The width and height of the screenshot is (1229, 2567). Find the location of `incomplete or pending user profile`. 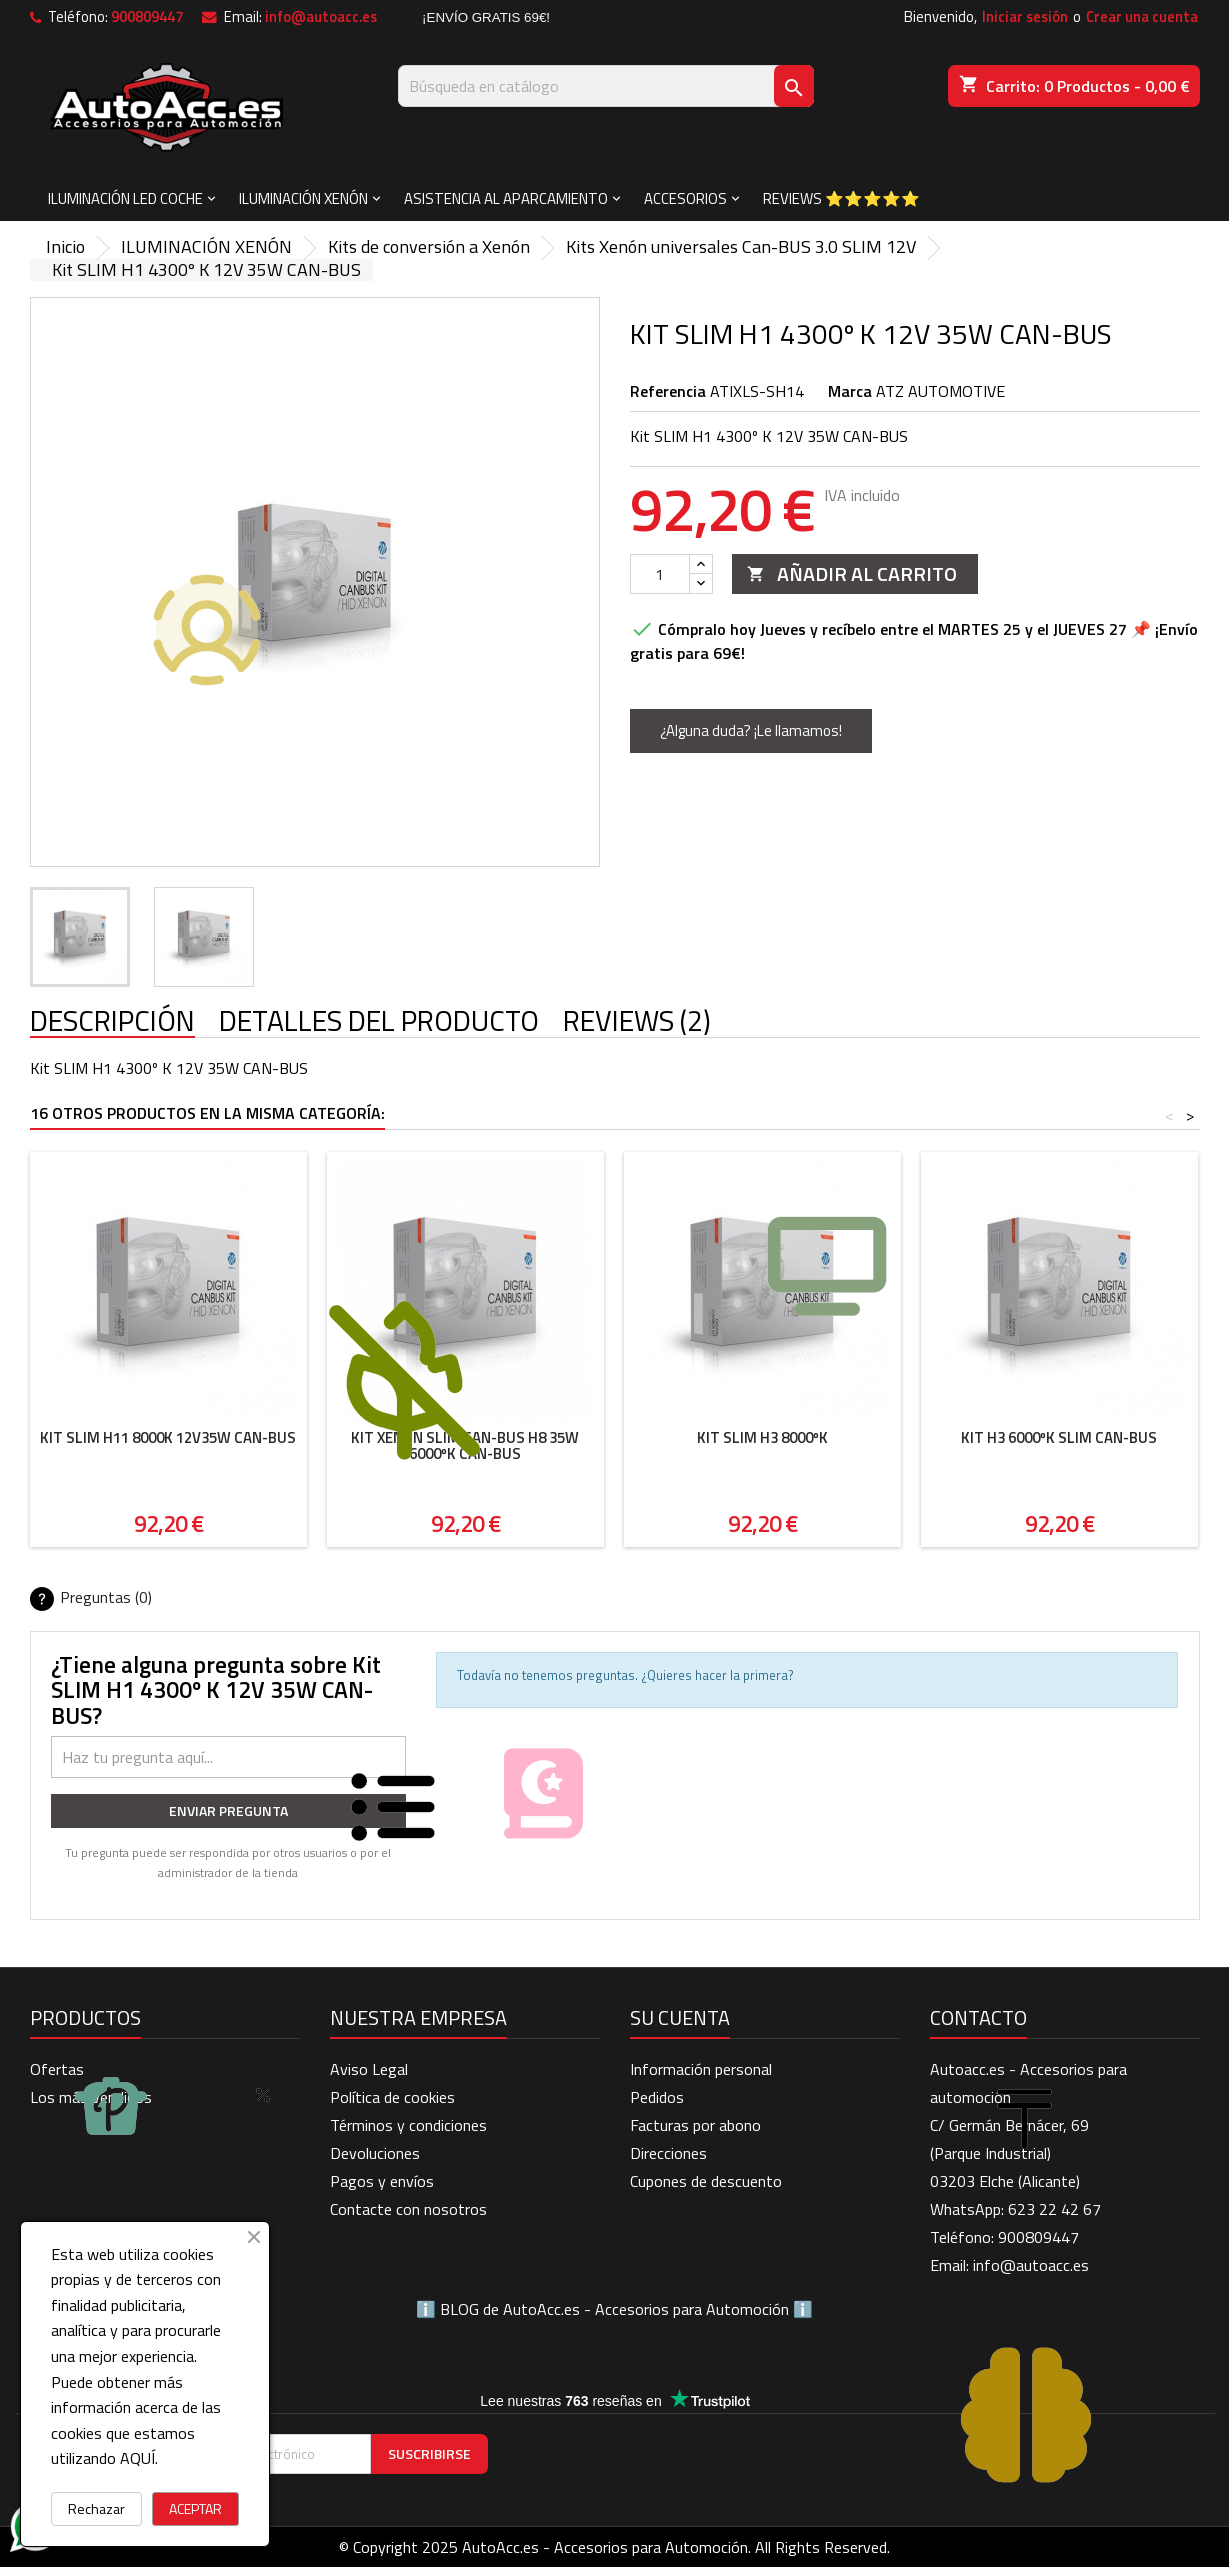

incomplete or pending user profile is located at coordinates (207, 630).